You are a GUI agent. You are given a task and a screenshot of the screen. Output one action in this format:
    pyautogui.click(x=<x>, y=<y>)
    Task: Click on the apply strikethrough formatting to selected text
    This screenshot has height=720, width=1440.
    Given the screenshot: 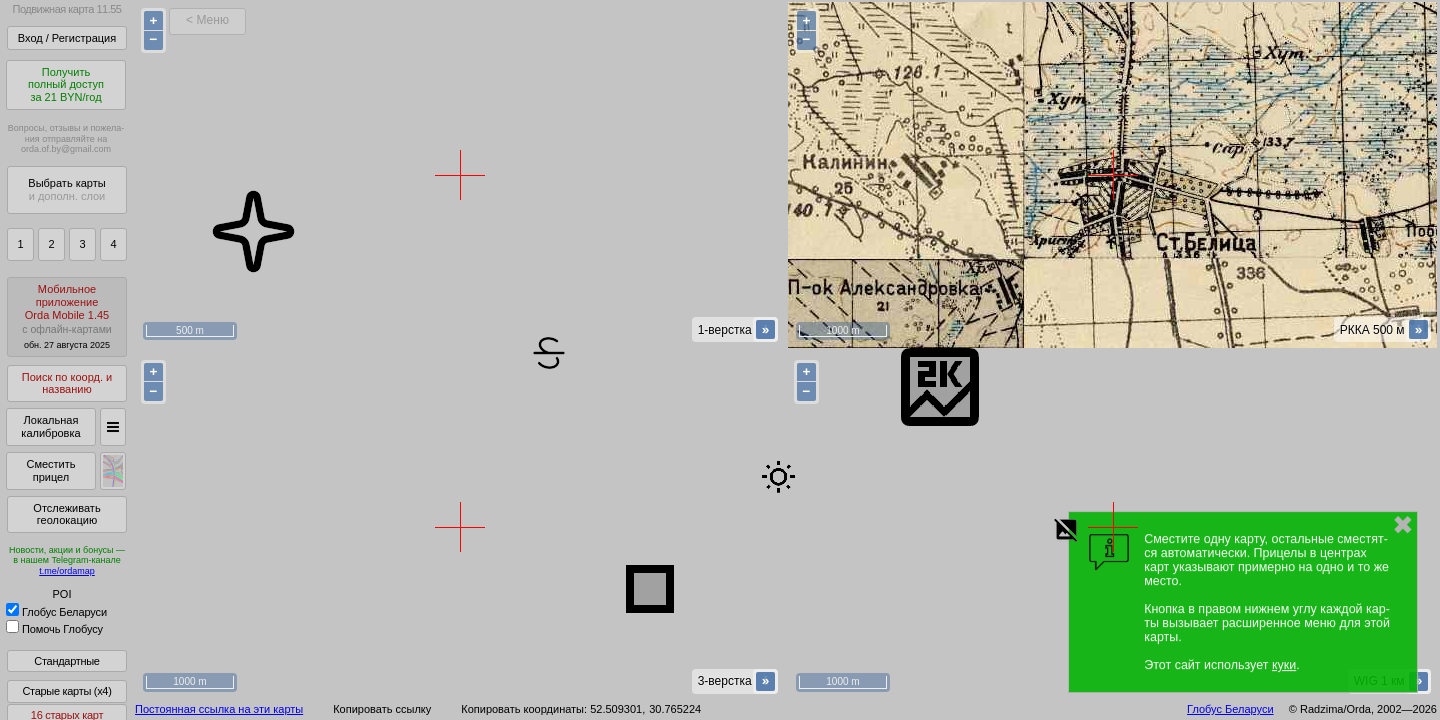 What is the action you would take?
    pyautogui.click(x=549, y=353)
    